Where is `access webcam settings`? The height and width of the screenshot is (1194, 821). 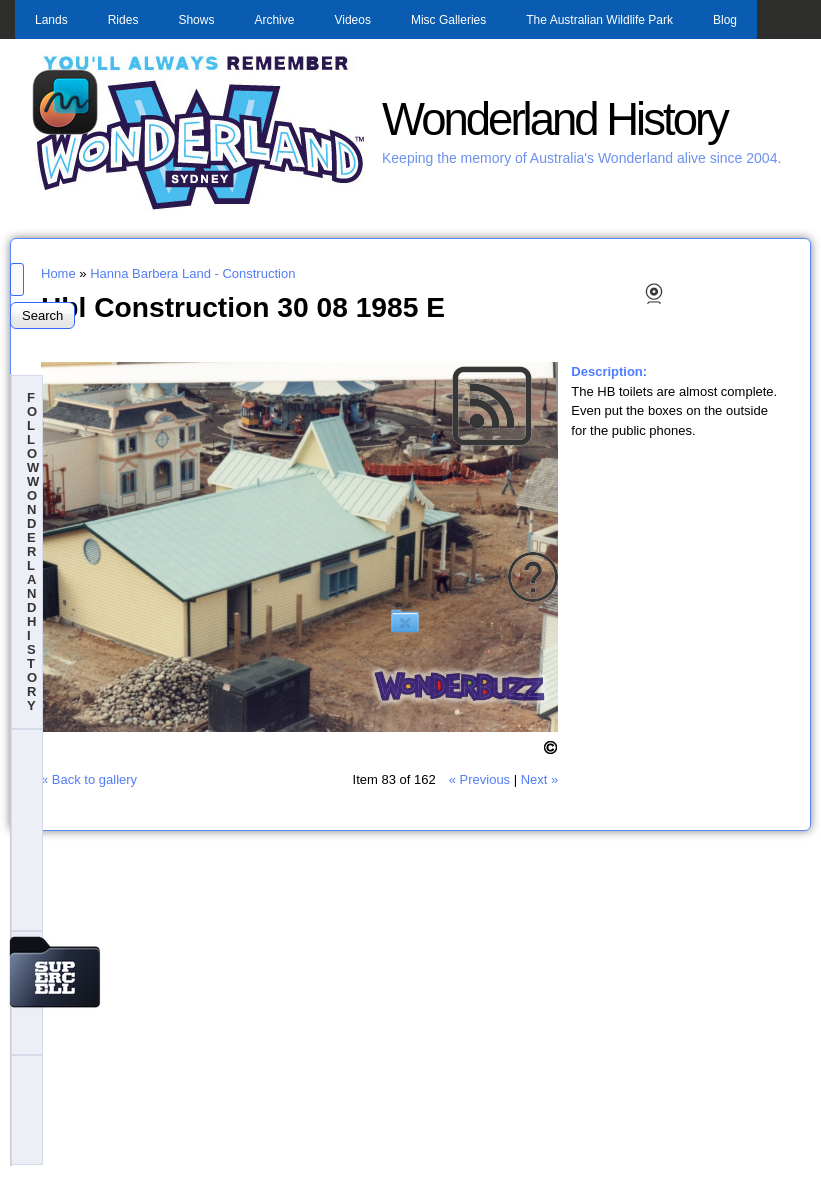
access webcam settings is located at coordinates (654, 293).